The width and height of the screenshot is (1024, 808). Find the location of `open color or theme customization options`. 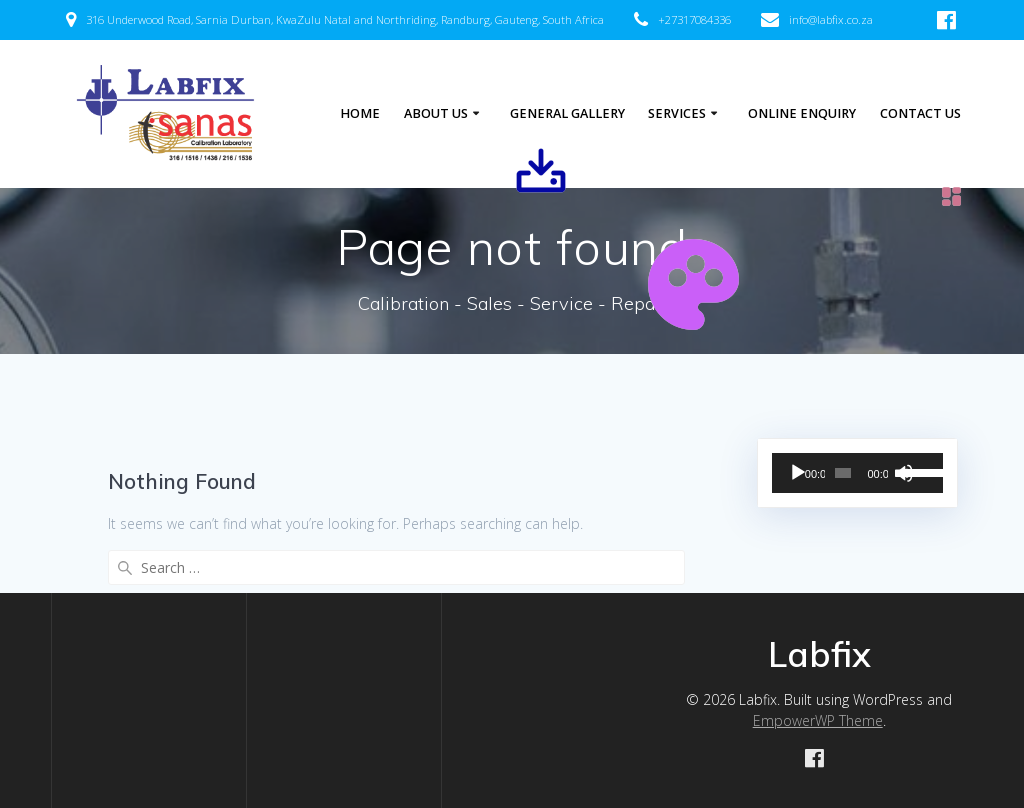

open color or theme customization options is located at coordinates (693, 284).